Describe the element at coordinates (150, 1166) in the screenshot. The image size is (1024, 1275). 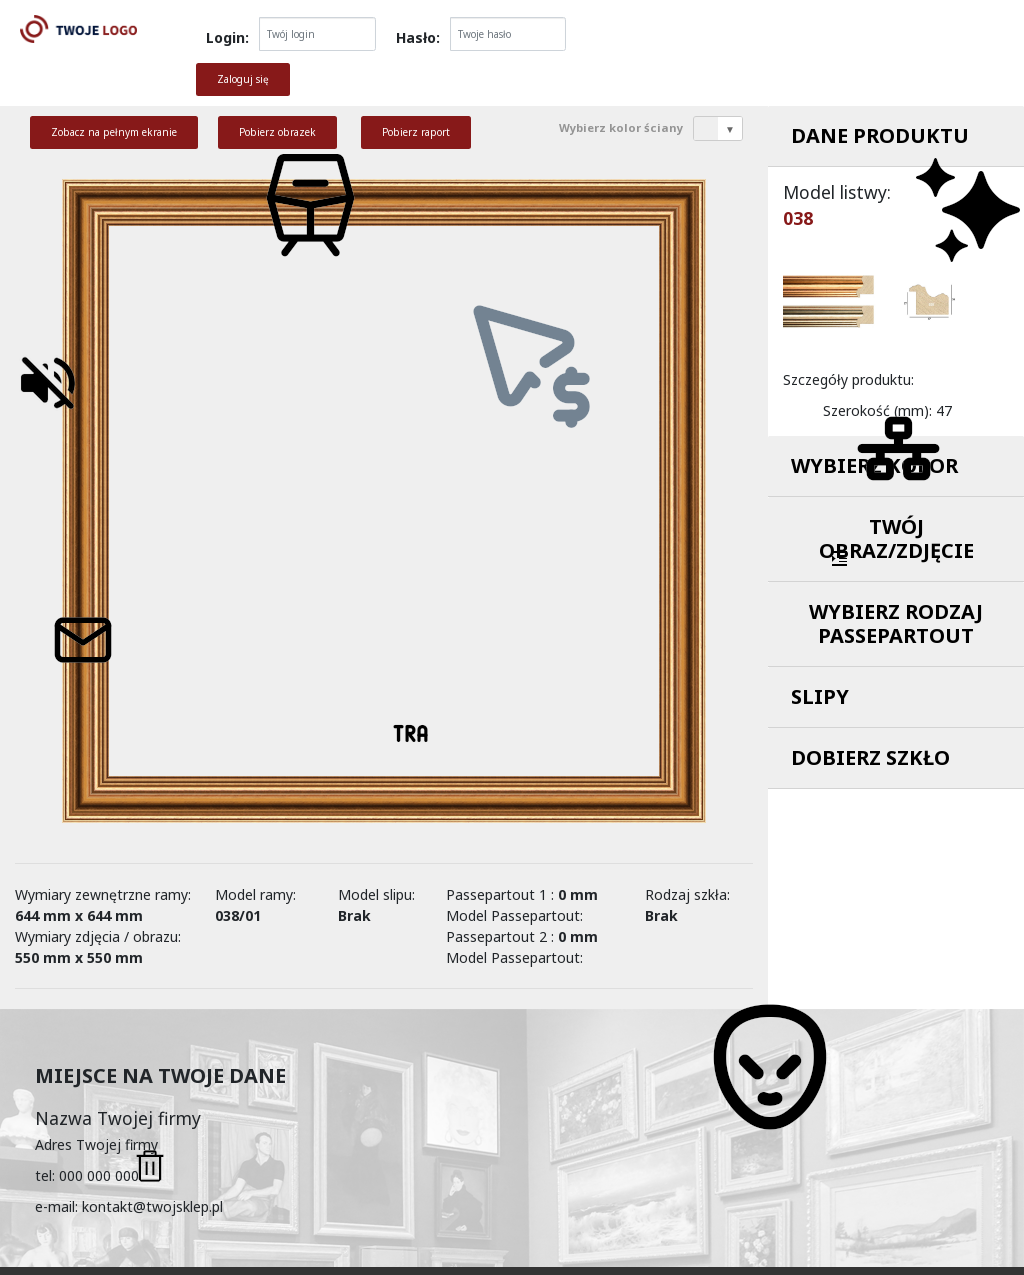
I see `delete selected item` at that location.